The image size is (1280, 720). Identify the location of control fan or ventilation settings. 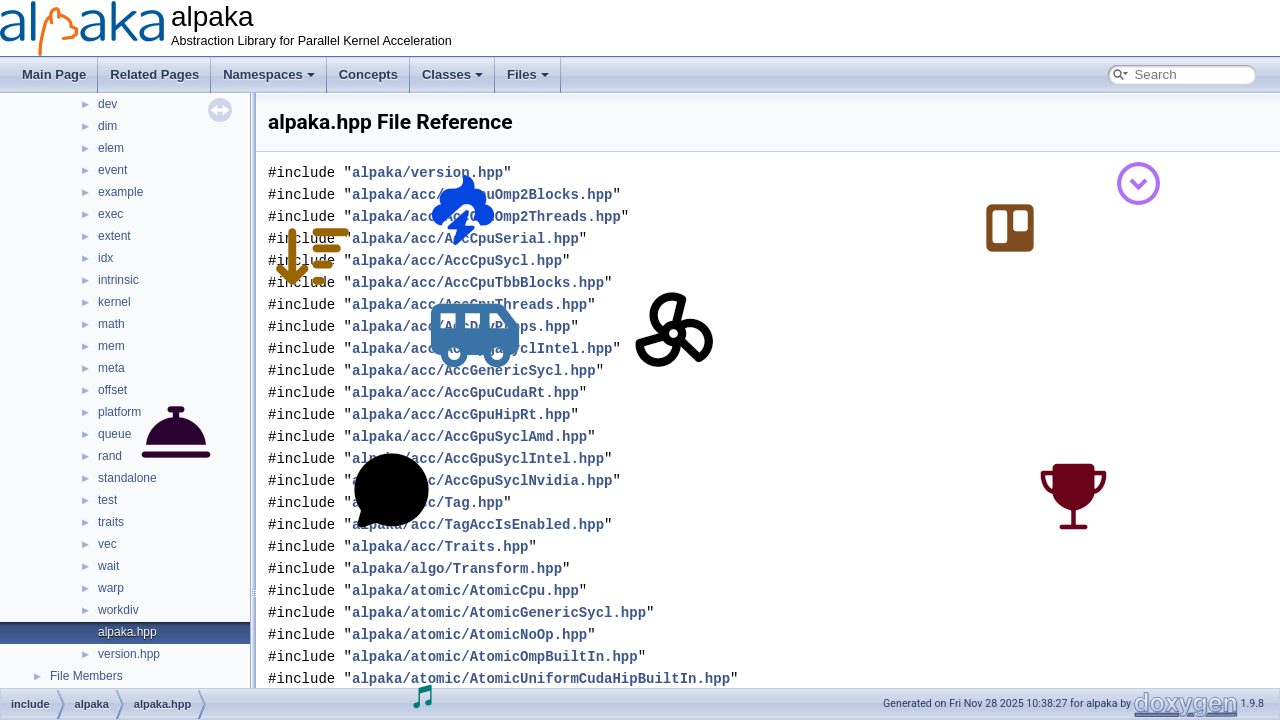
(673, 333).